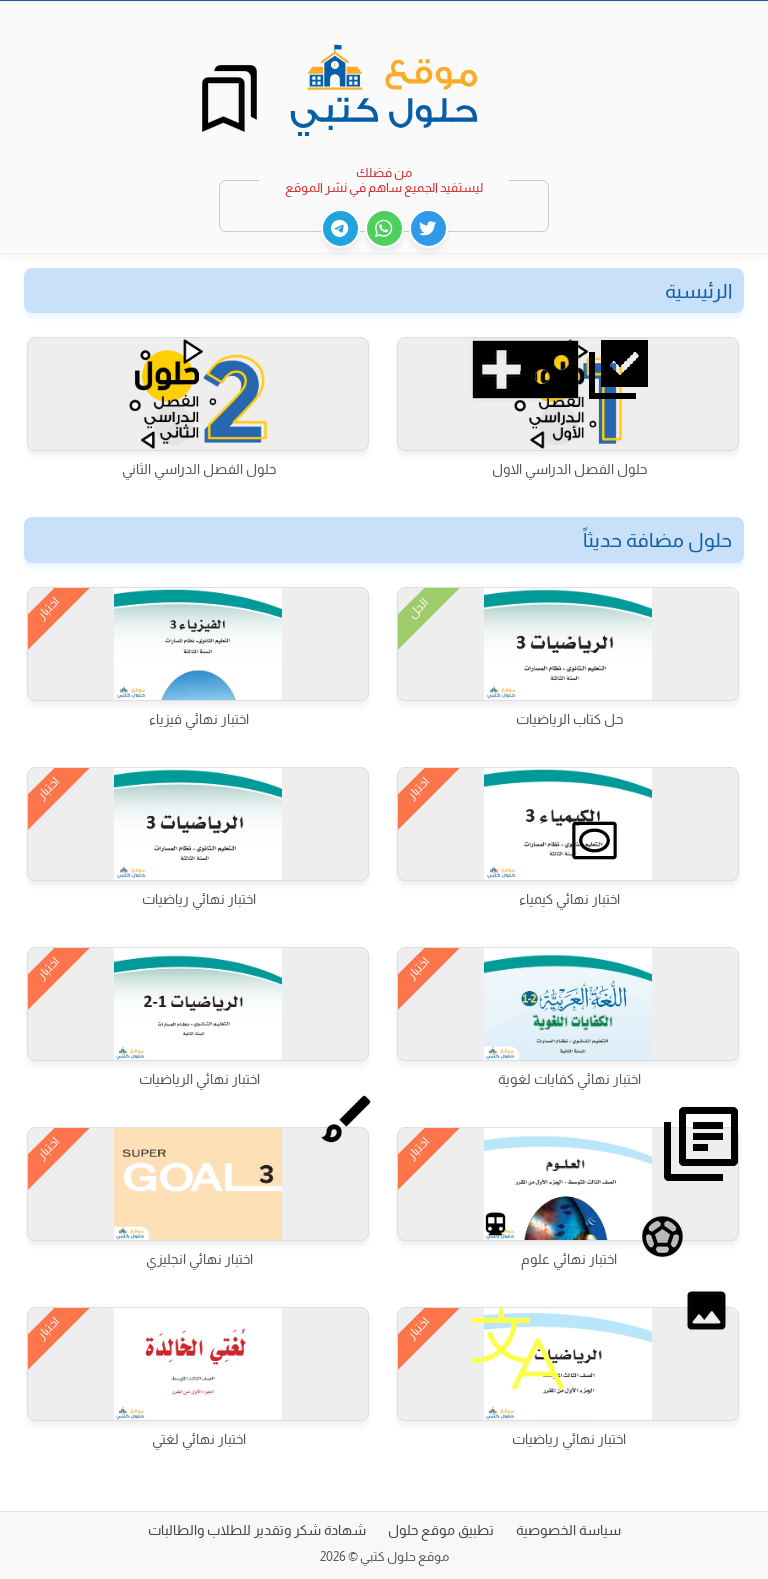  What do you see at coordinates (618, 369) in the screenshot?
I see `item successfully added to library` at bounding box center [618, 369].